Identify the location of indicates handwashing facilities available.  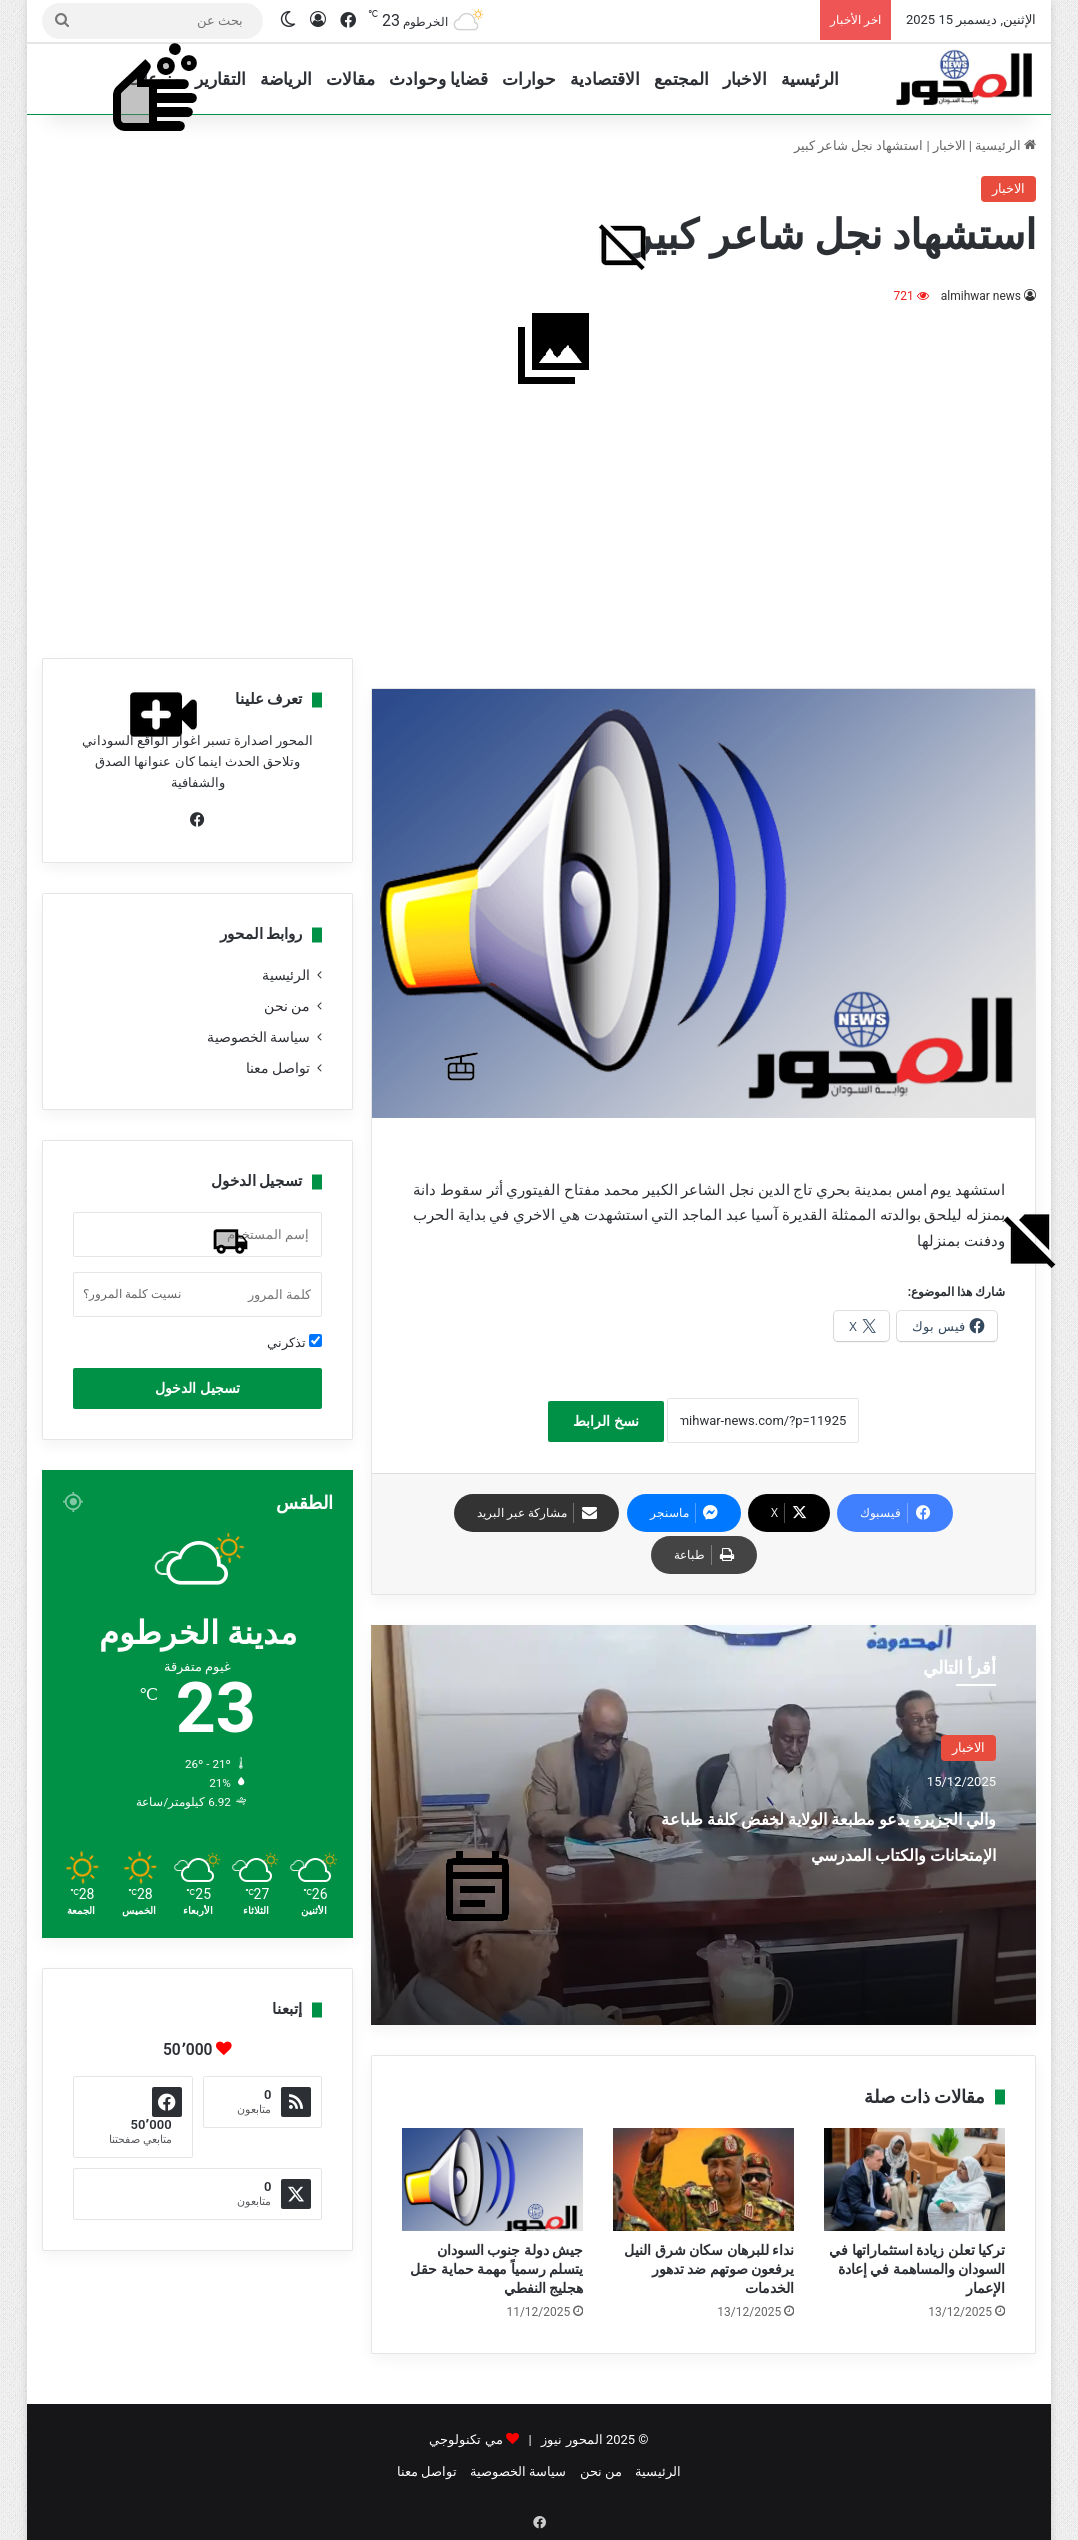
(157, 87).